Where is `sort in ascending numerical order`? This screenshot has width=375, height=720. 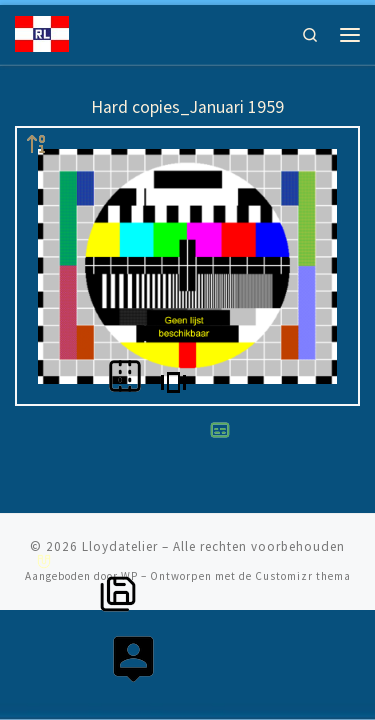
sort in ascending numerical order is located at coordinates (37, 144).